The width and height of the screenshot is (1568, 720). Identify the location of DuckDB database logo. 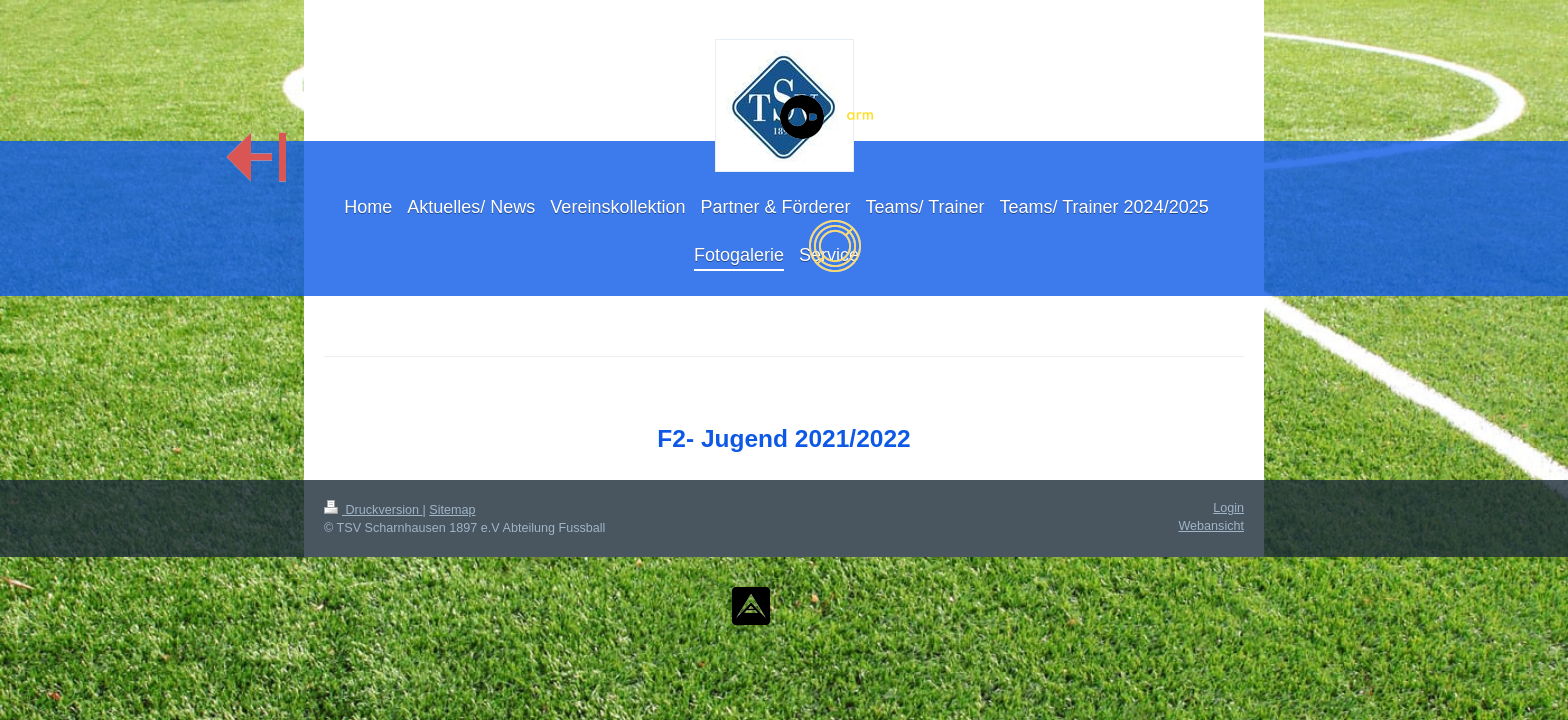
(802, 117).